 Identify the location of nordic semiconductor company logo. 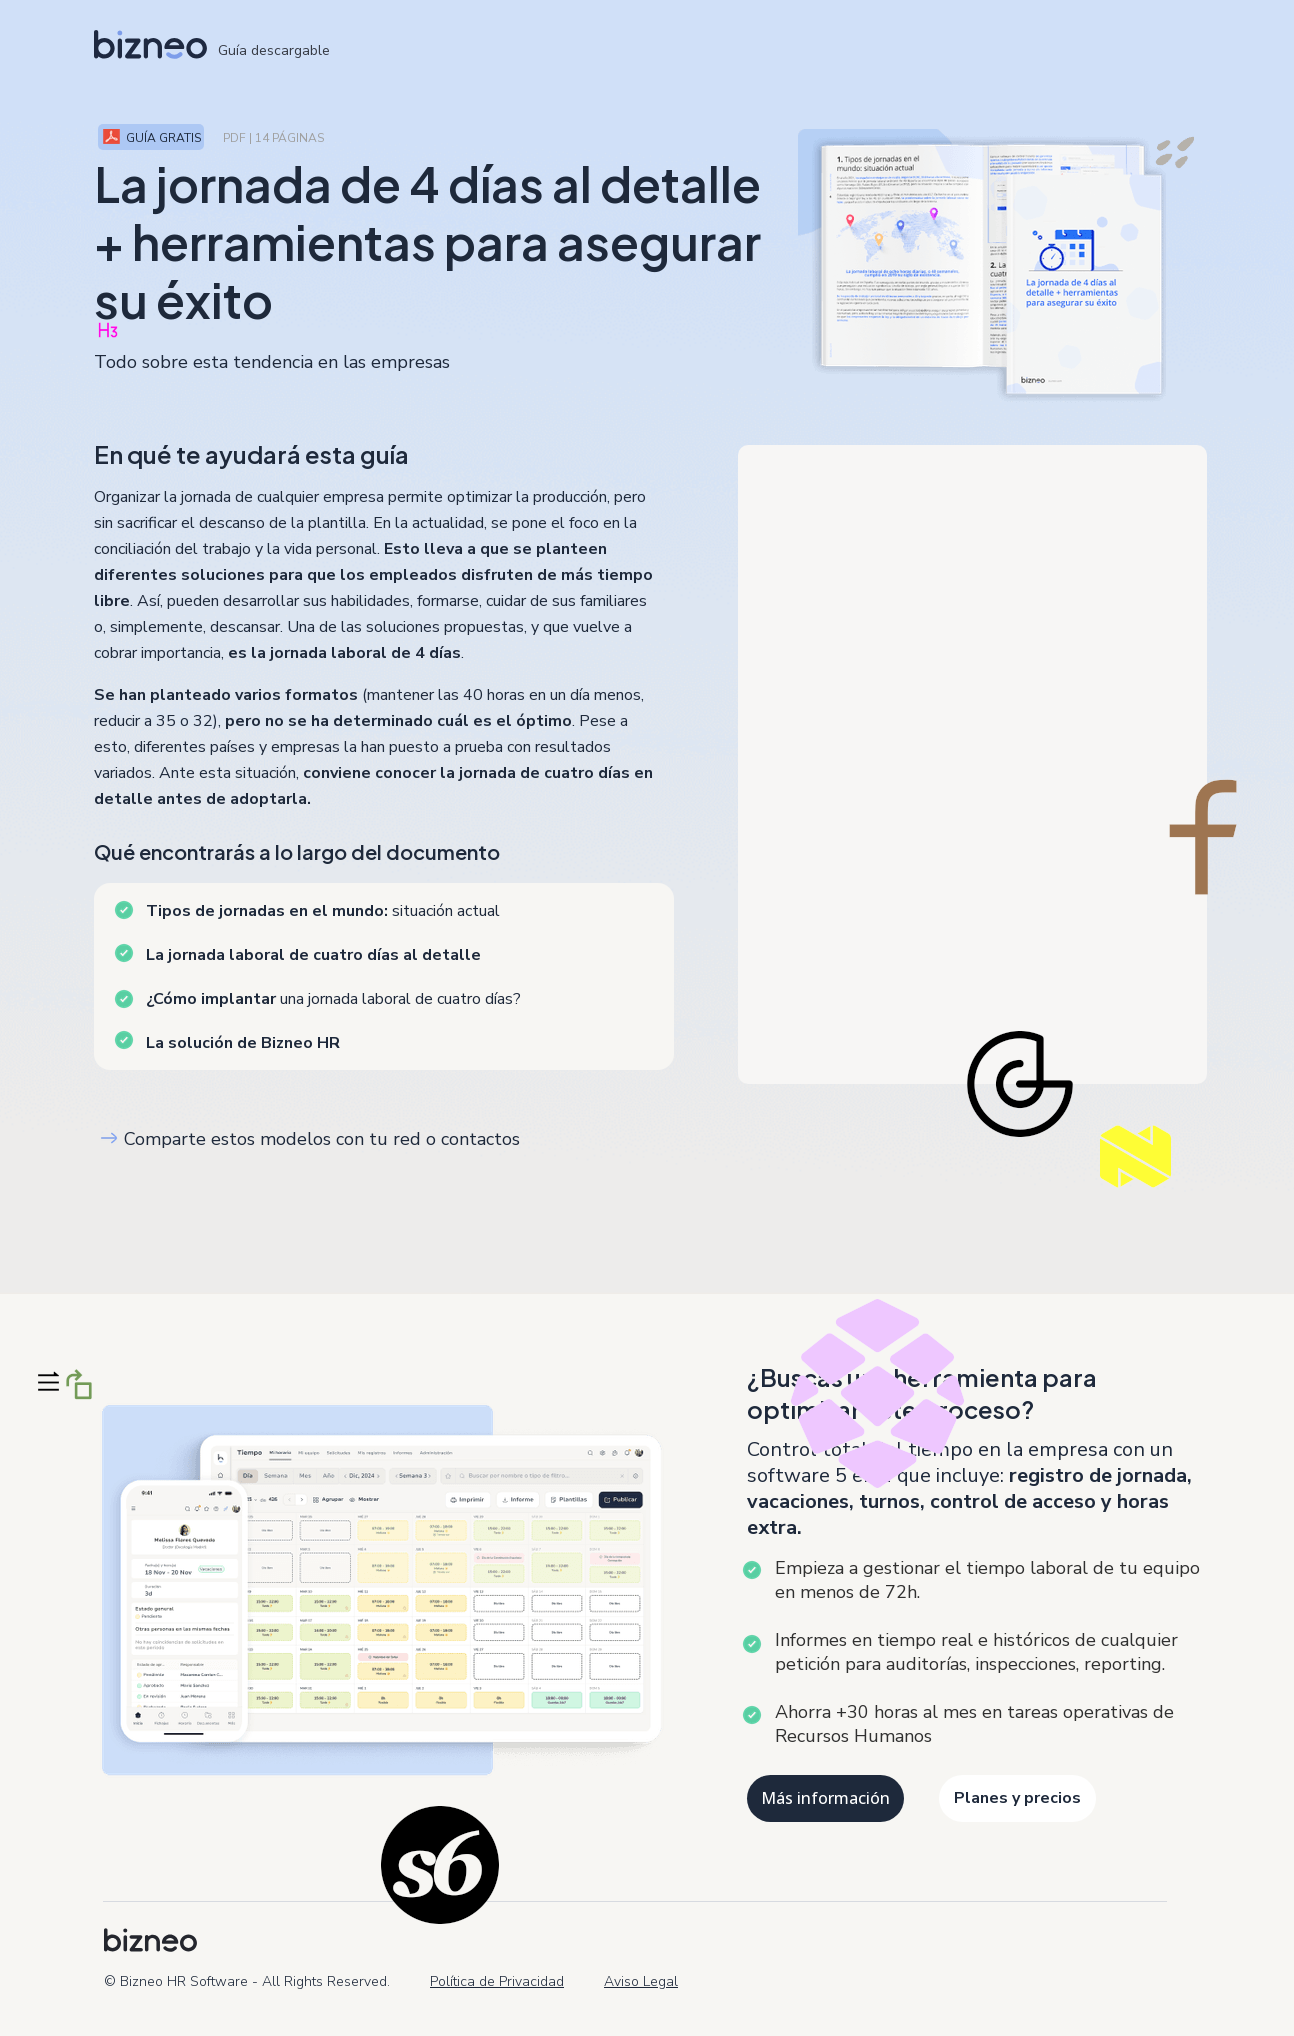
(1135, 1156).